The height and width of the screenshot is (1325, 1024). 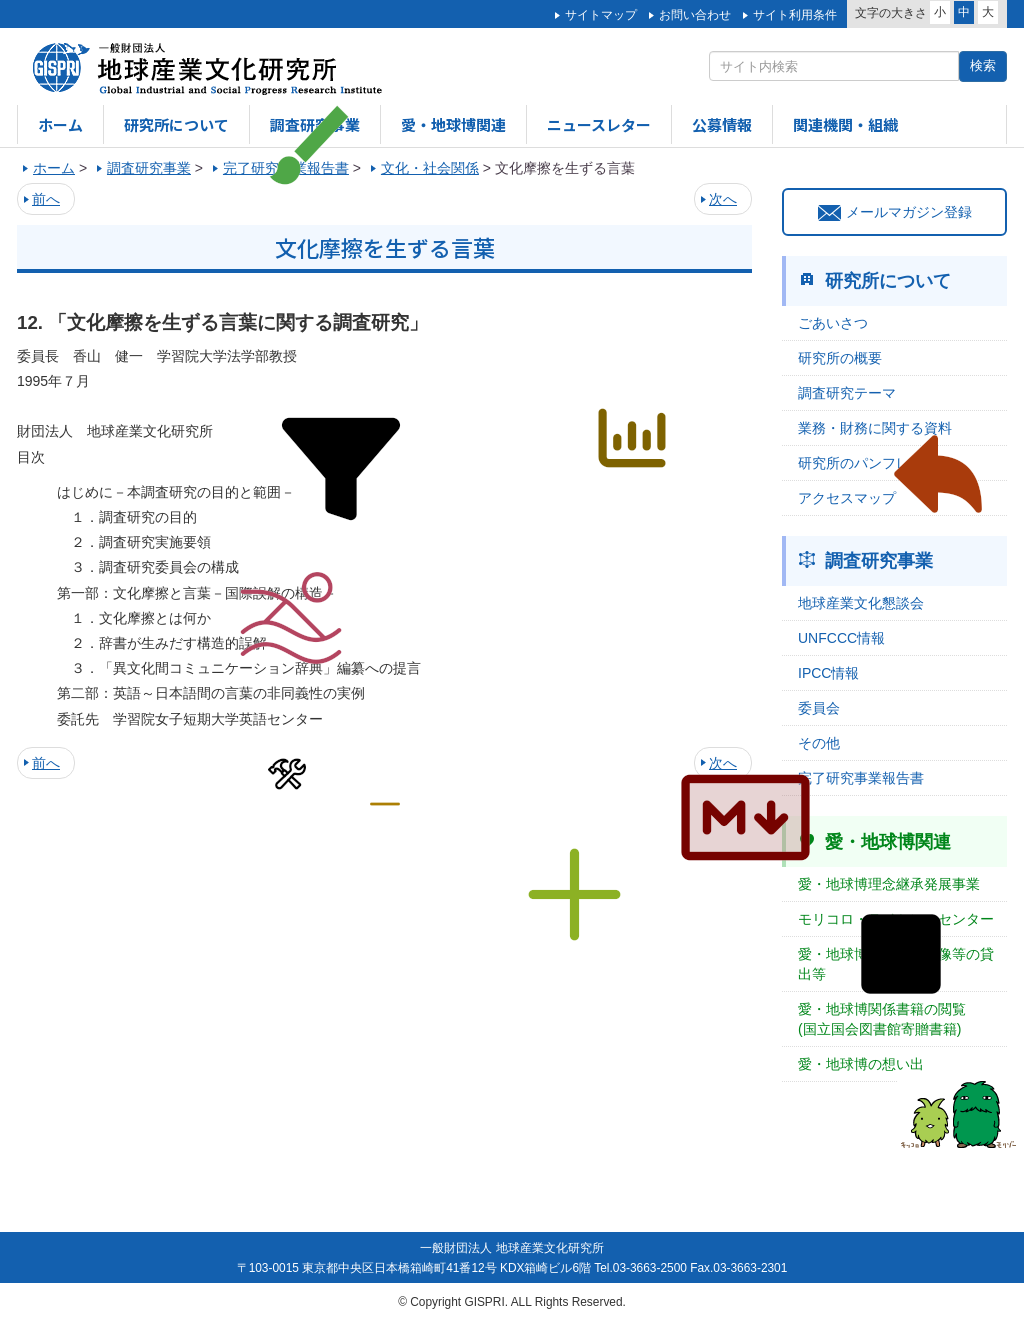 I want to click on stop or halt media playback, so click(x=901, y=954).